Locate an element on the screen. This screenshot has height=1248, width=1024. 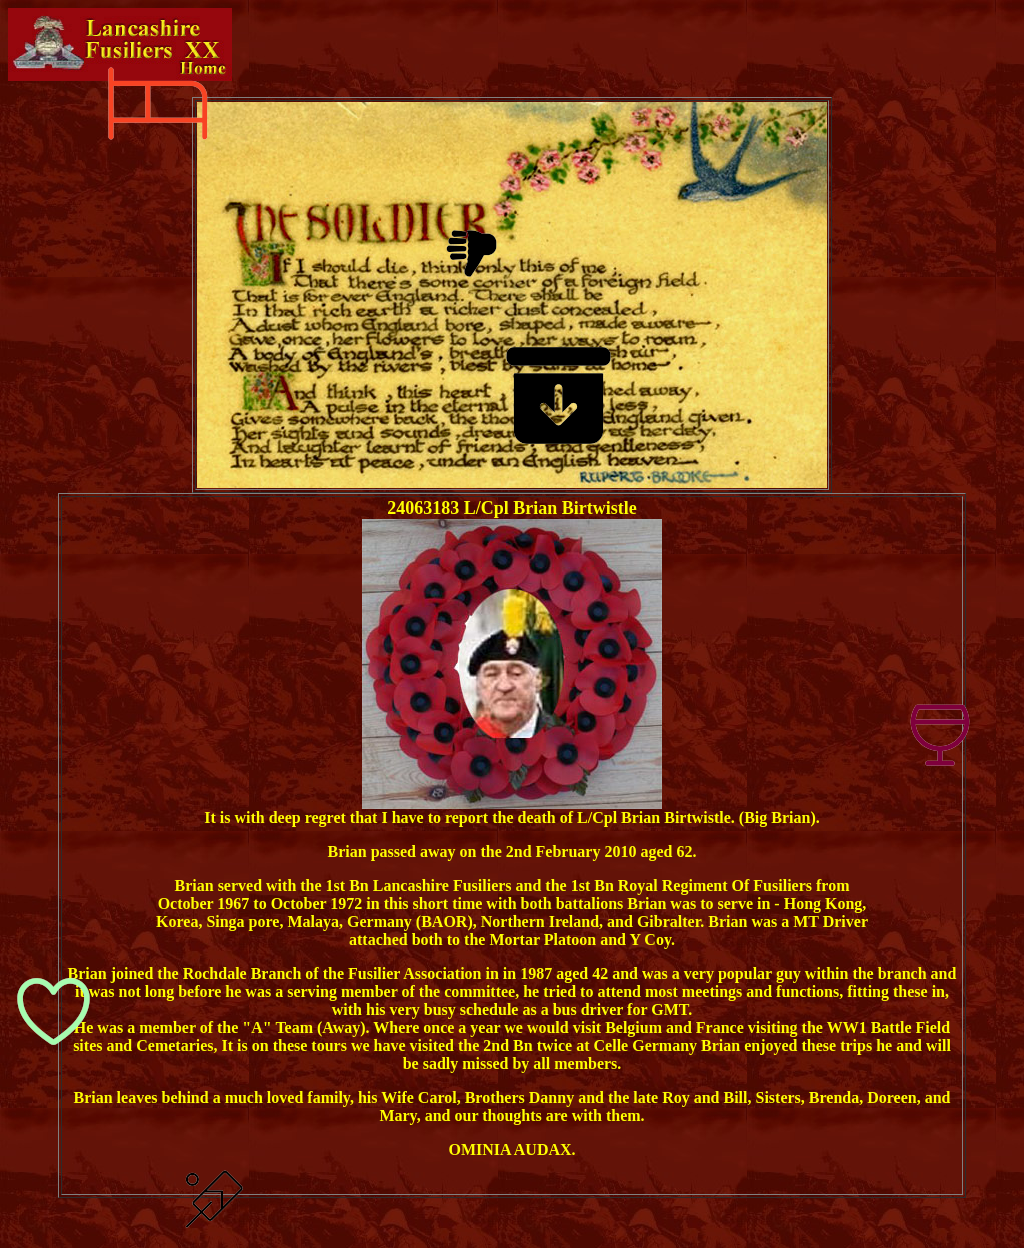
archive selected item is located at coordinates (558, 395).